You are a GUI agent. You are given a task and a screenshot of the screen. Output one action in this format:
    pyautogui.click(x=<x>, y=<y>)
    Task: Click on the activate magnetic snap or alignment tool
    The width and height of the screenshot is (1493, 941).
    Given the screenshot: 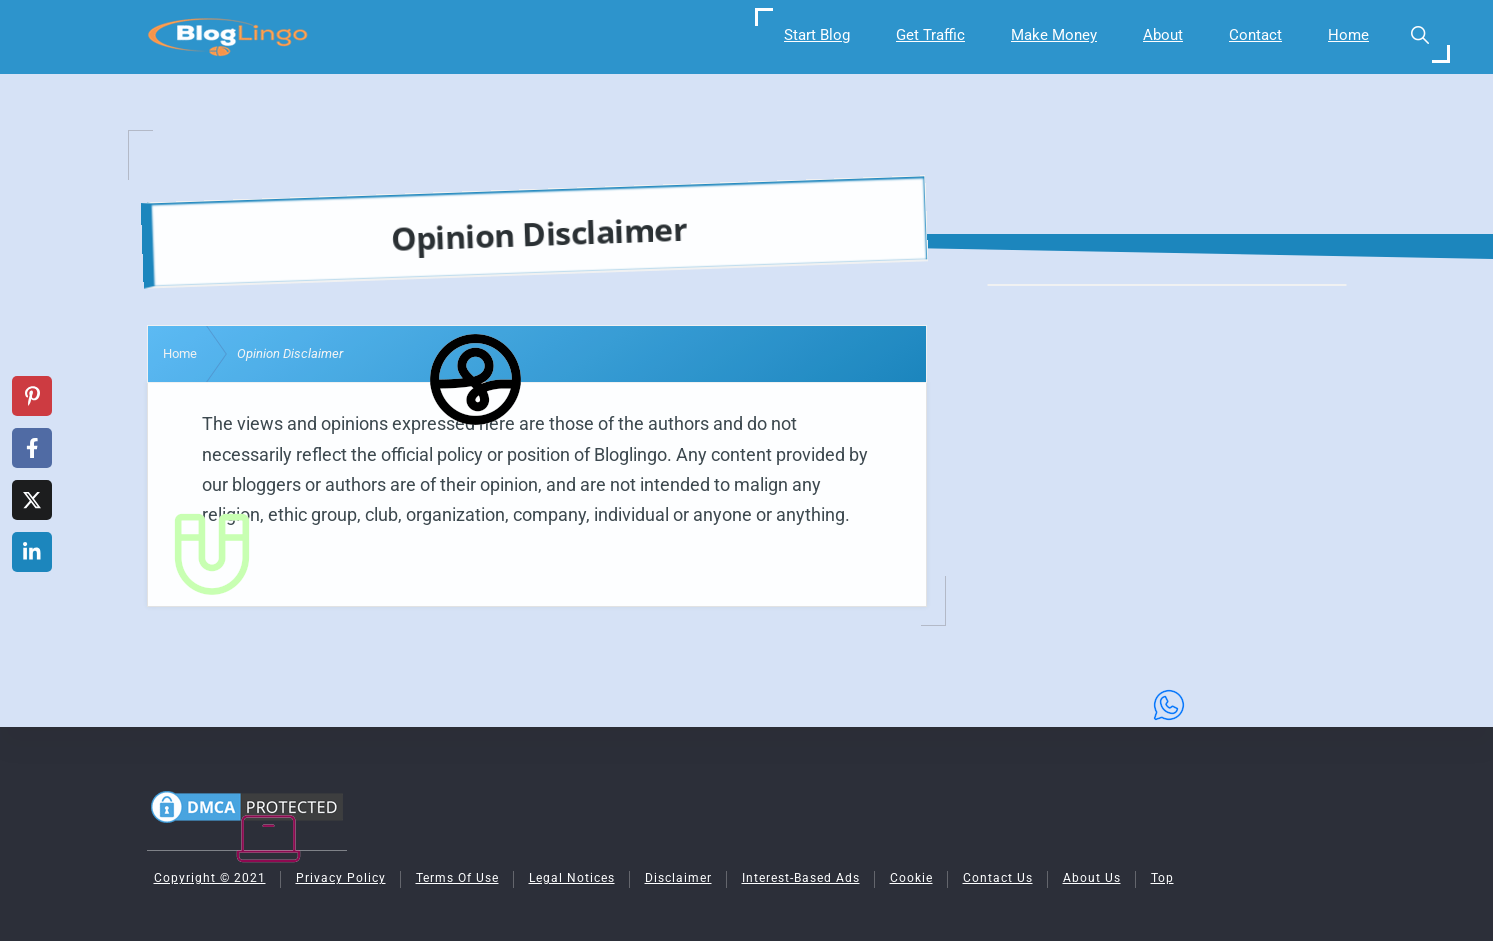 What is the action you would take?
    pyautogui.click(x=212, y=551)
    